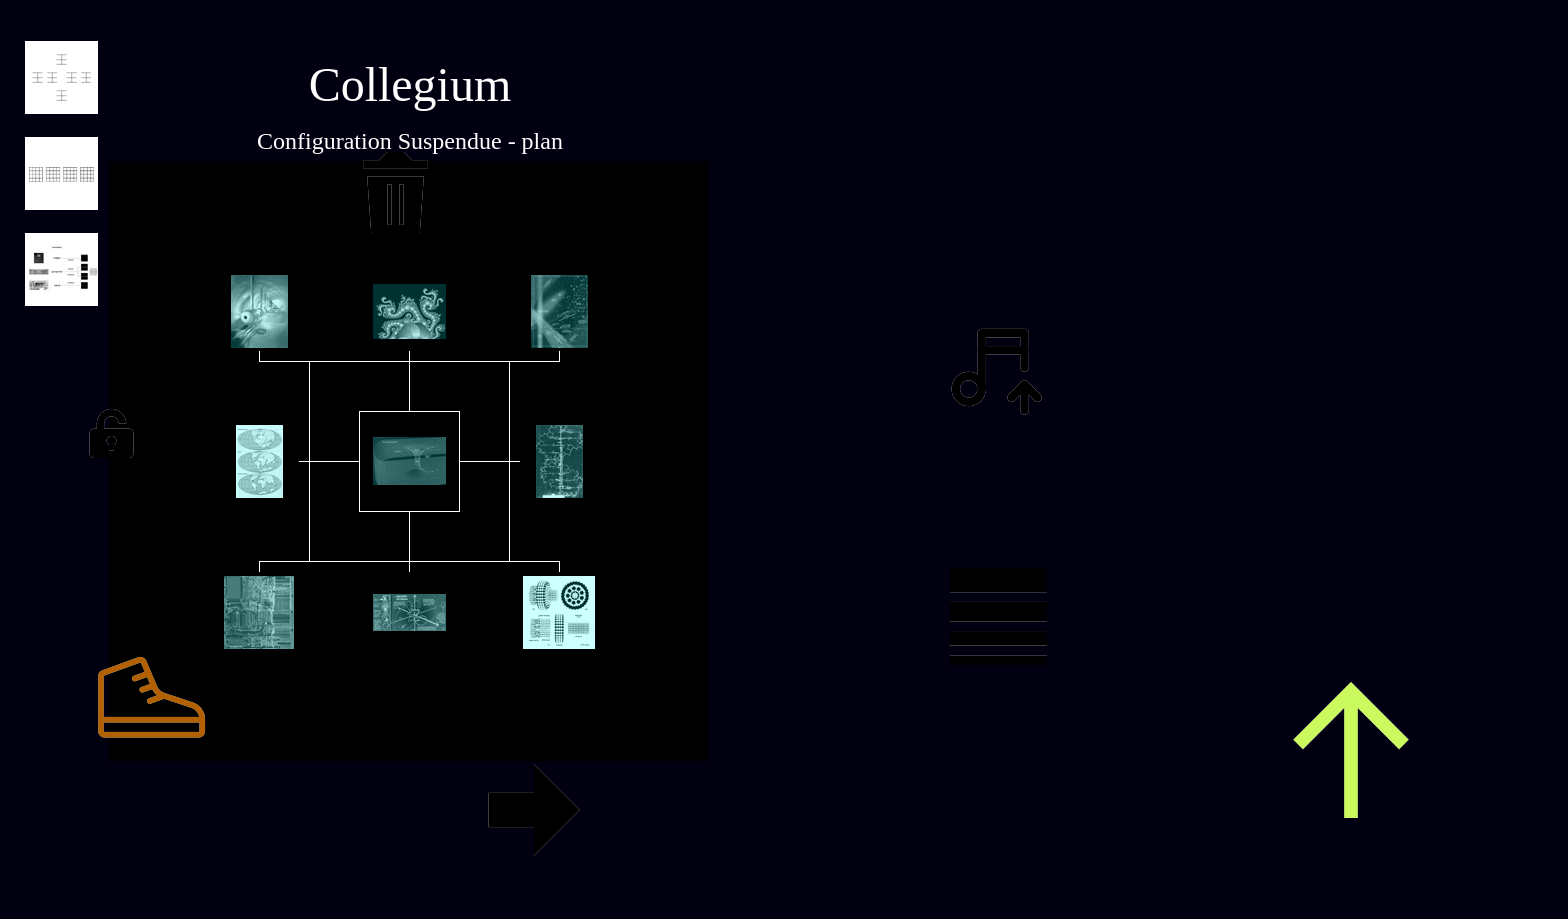  What do you see at coordinates (994, 367) in the screenshot?
I see `increase music volume` at bounding box center [994, 367].